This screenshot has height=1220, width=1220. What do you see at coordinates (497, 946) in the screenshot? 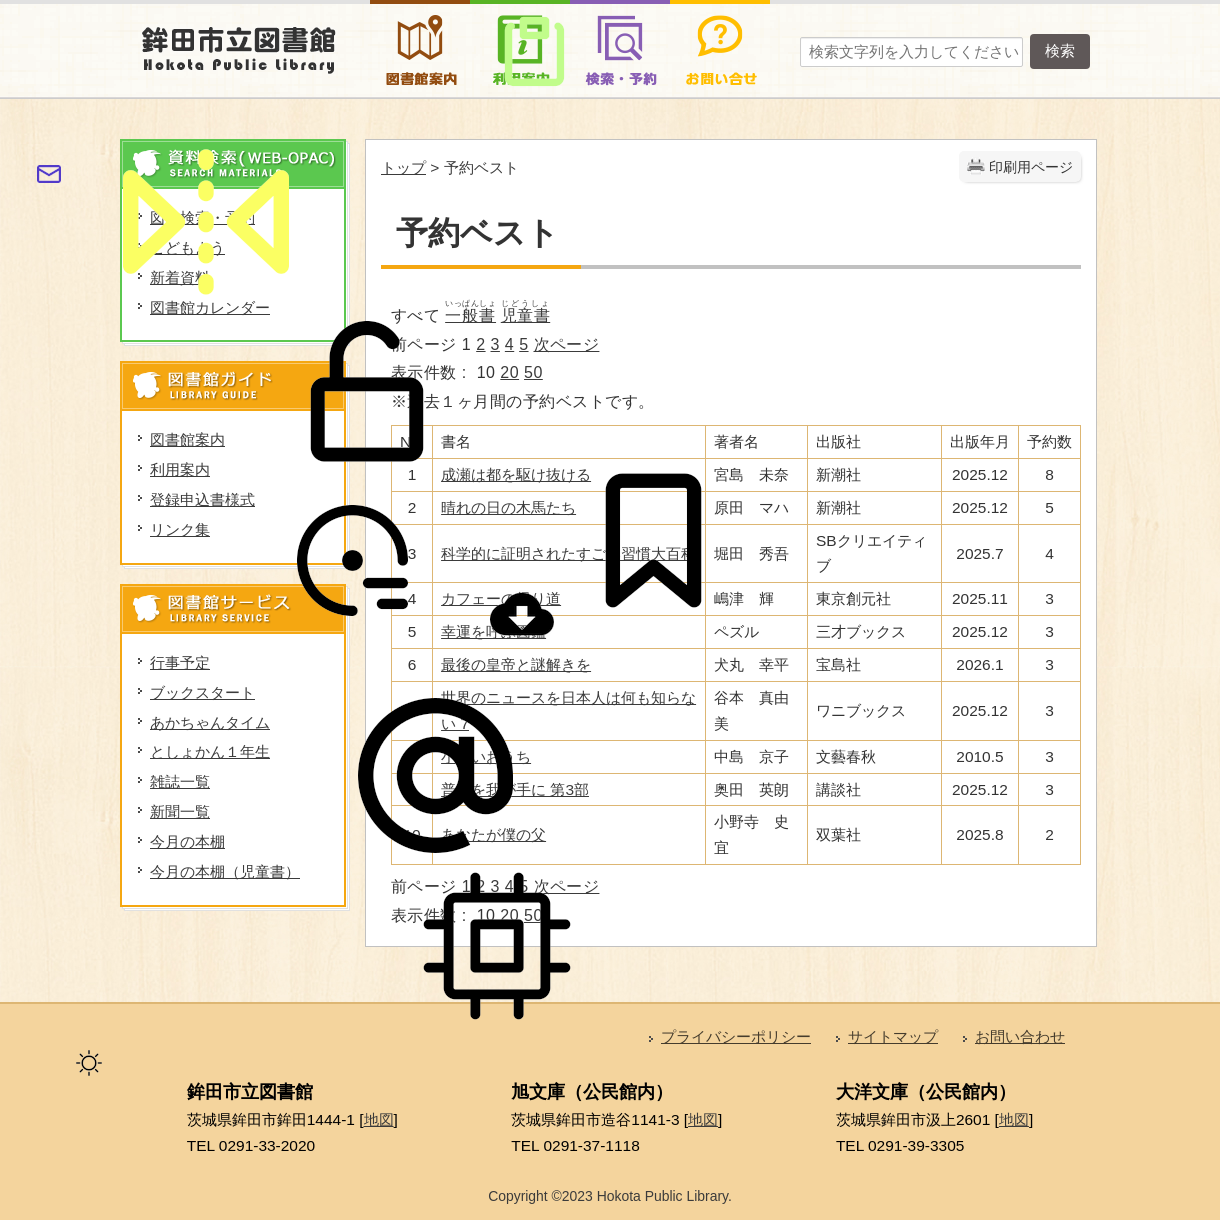
I see `view system hardware information` at bounding box center [497, 946].